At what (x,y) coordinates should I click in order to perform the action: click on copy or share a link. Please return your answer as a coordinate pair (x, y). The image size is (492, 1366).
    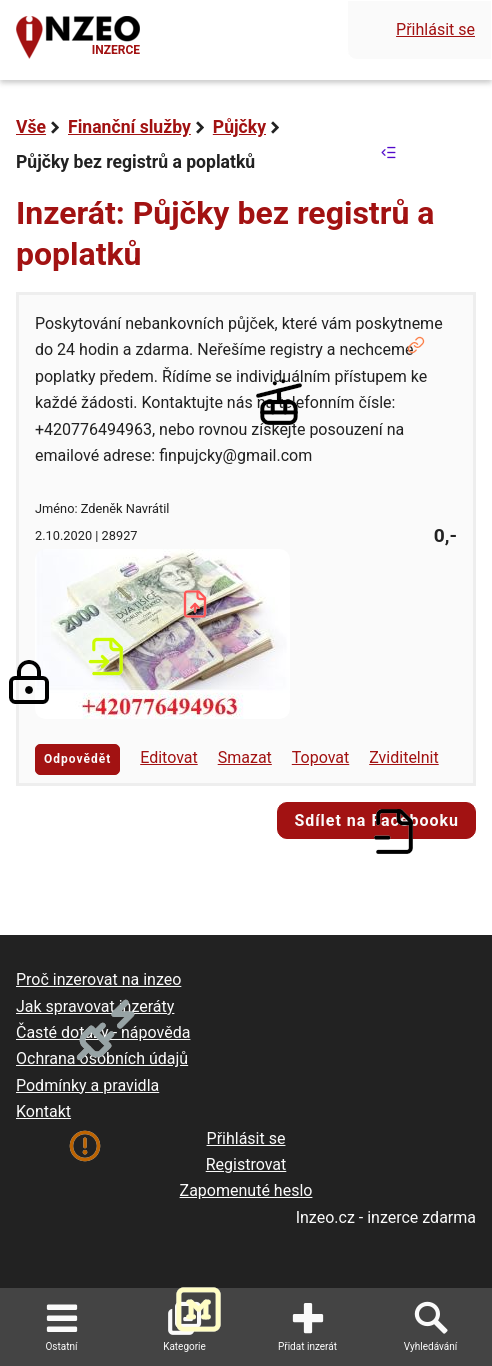
    Looking at the image, I should click on (416, 345).